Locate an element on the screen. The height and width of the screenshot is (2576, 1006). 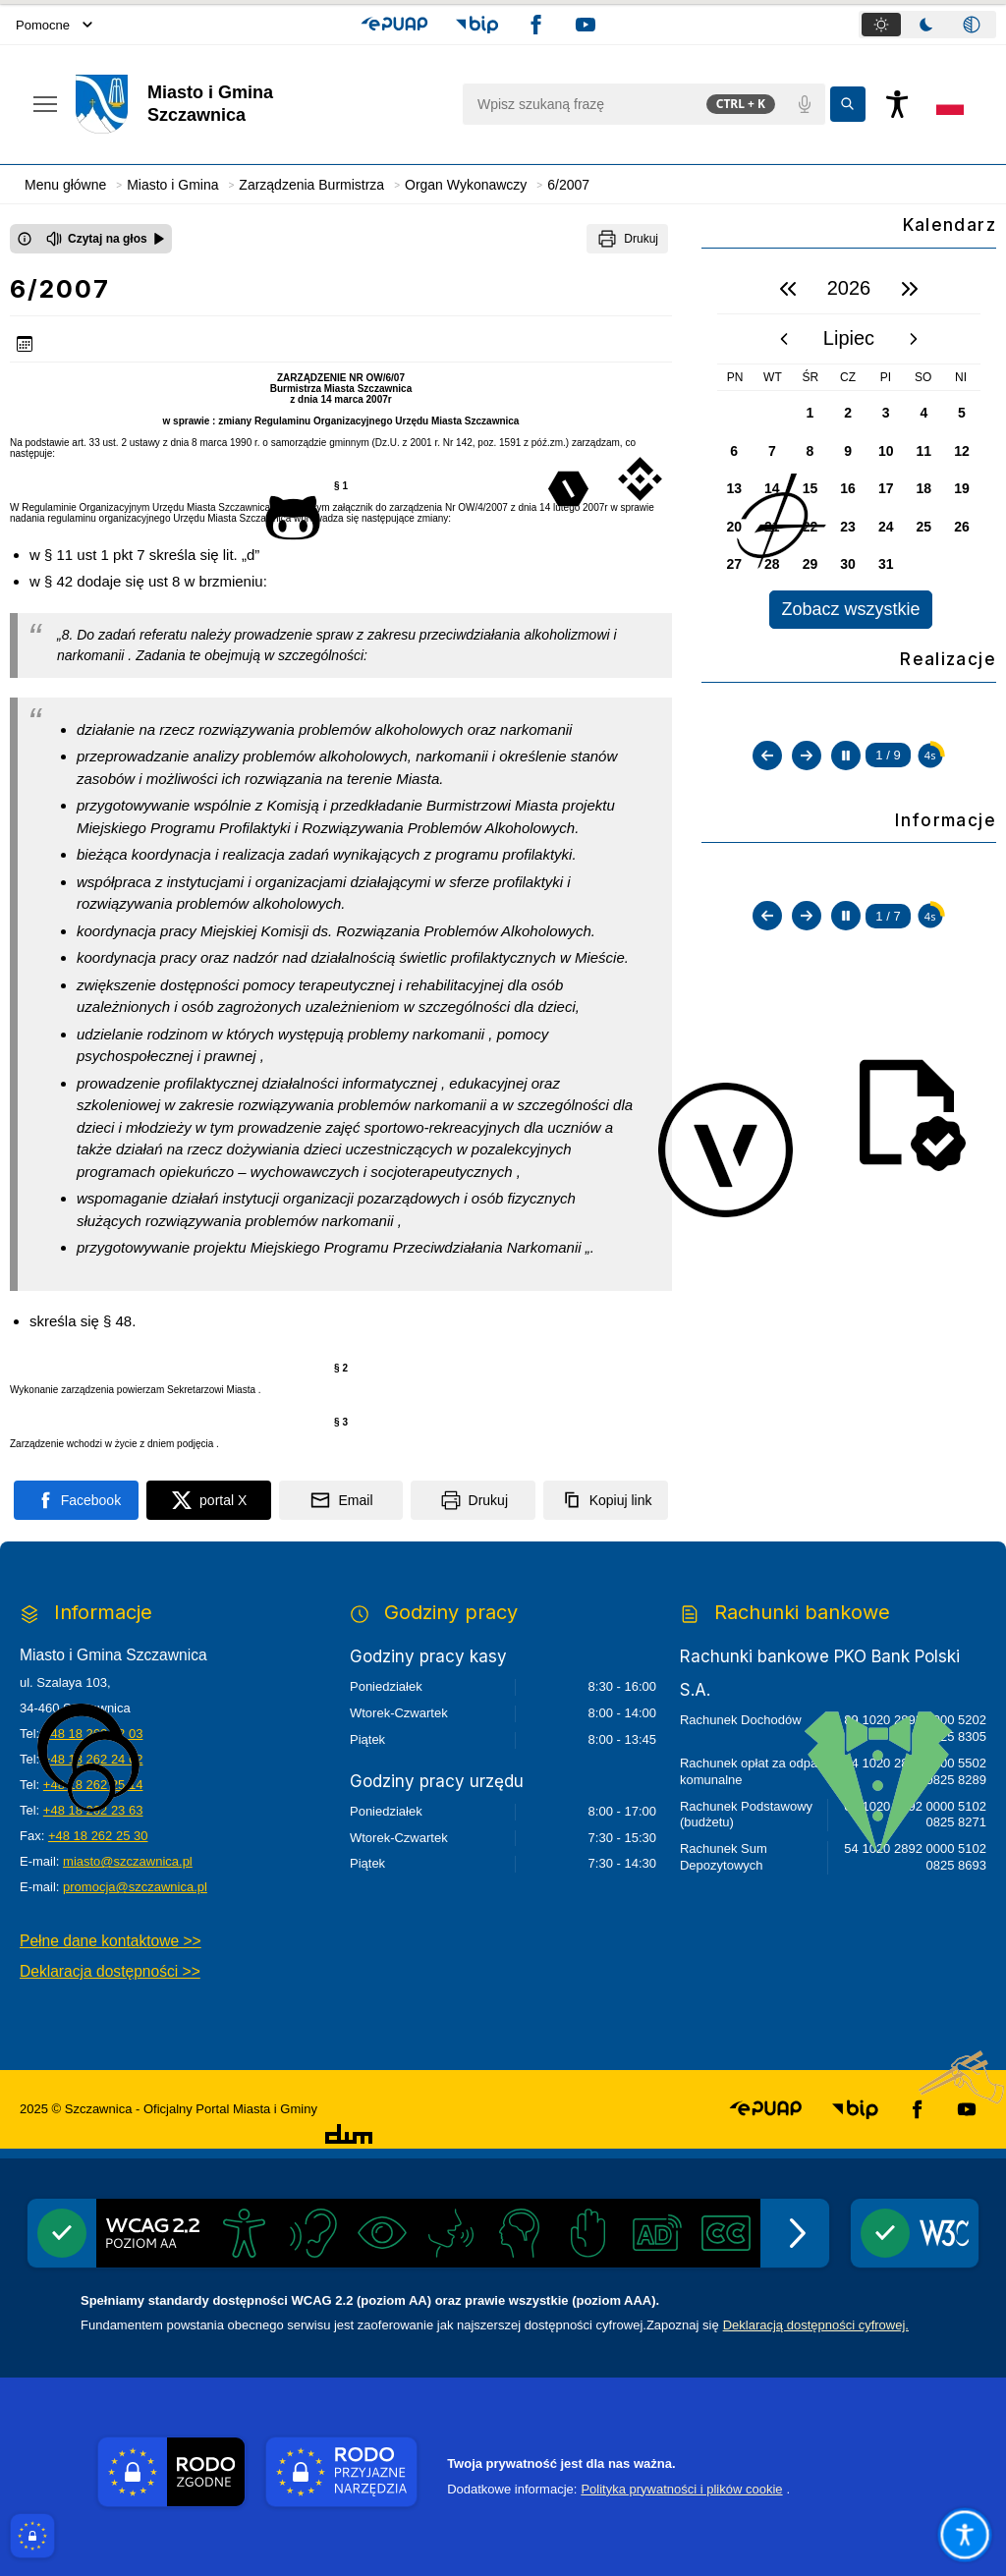
view verified contract document is located at coordinates (907, 1112).